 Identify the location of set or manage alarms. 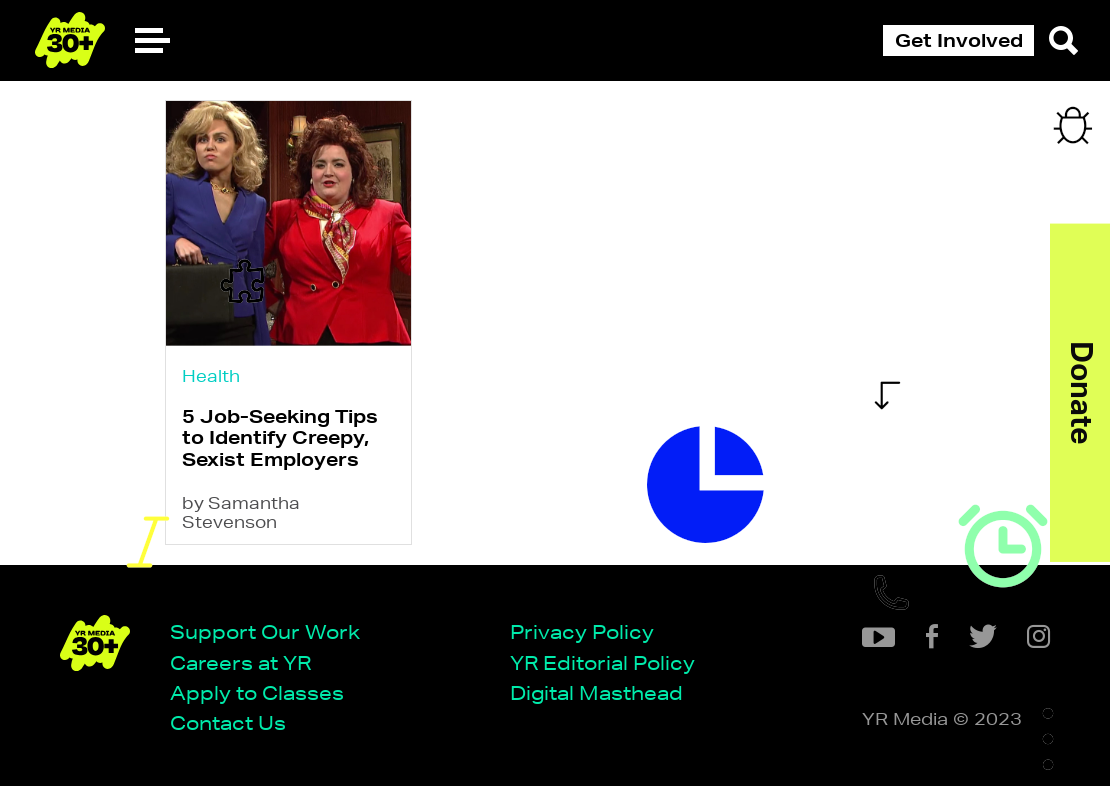
(1003, 546).